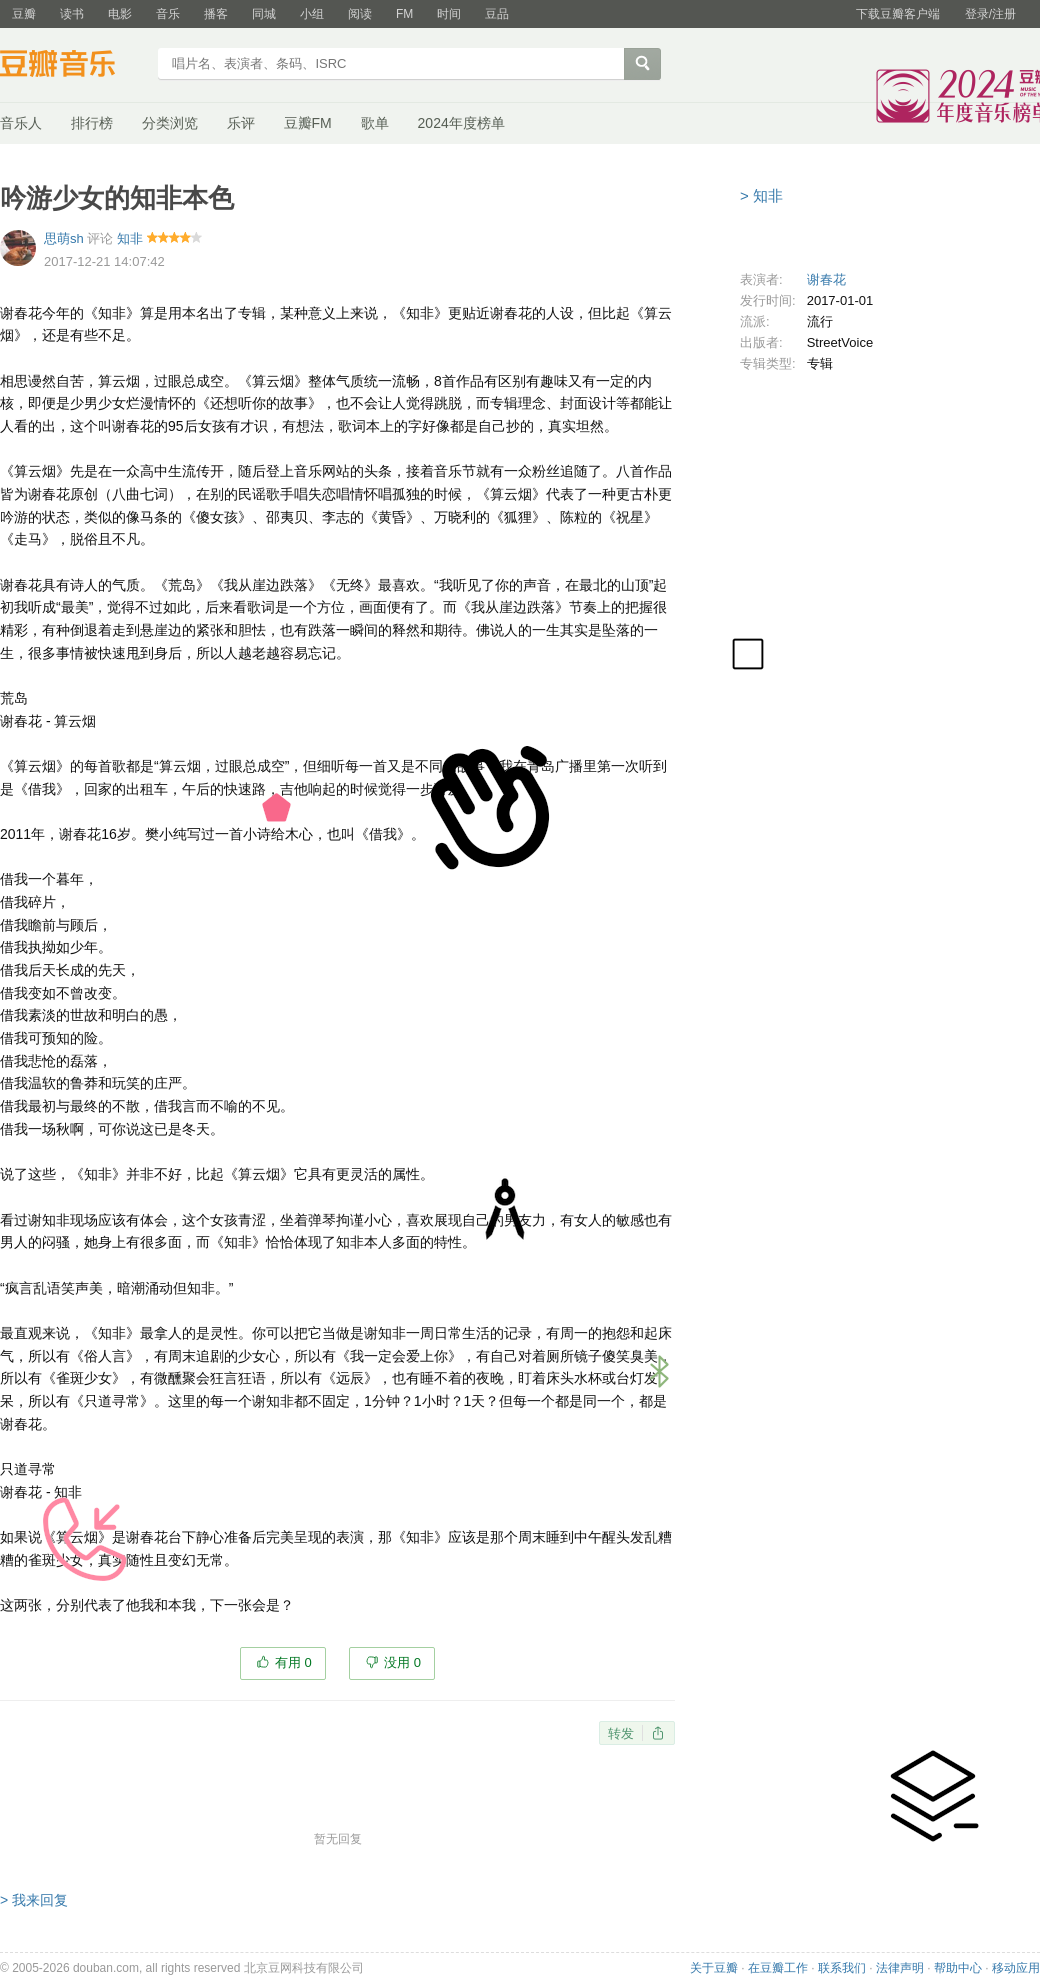 This screenshot has height=1984, width=1040. I want to click on stop media playback, so click(748, 654).